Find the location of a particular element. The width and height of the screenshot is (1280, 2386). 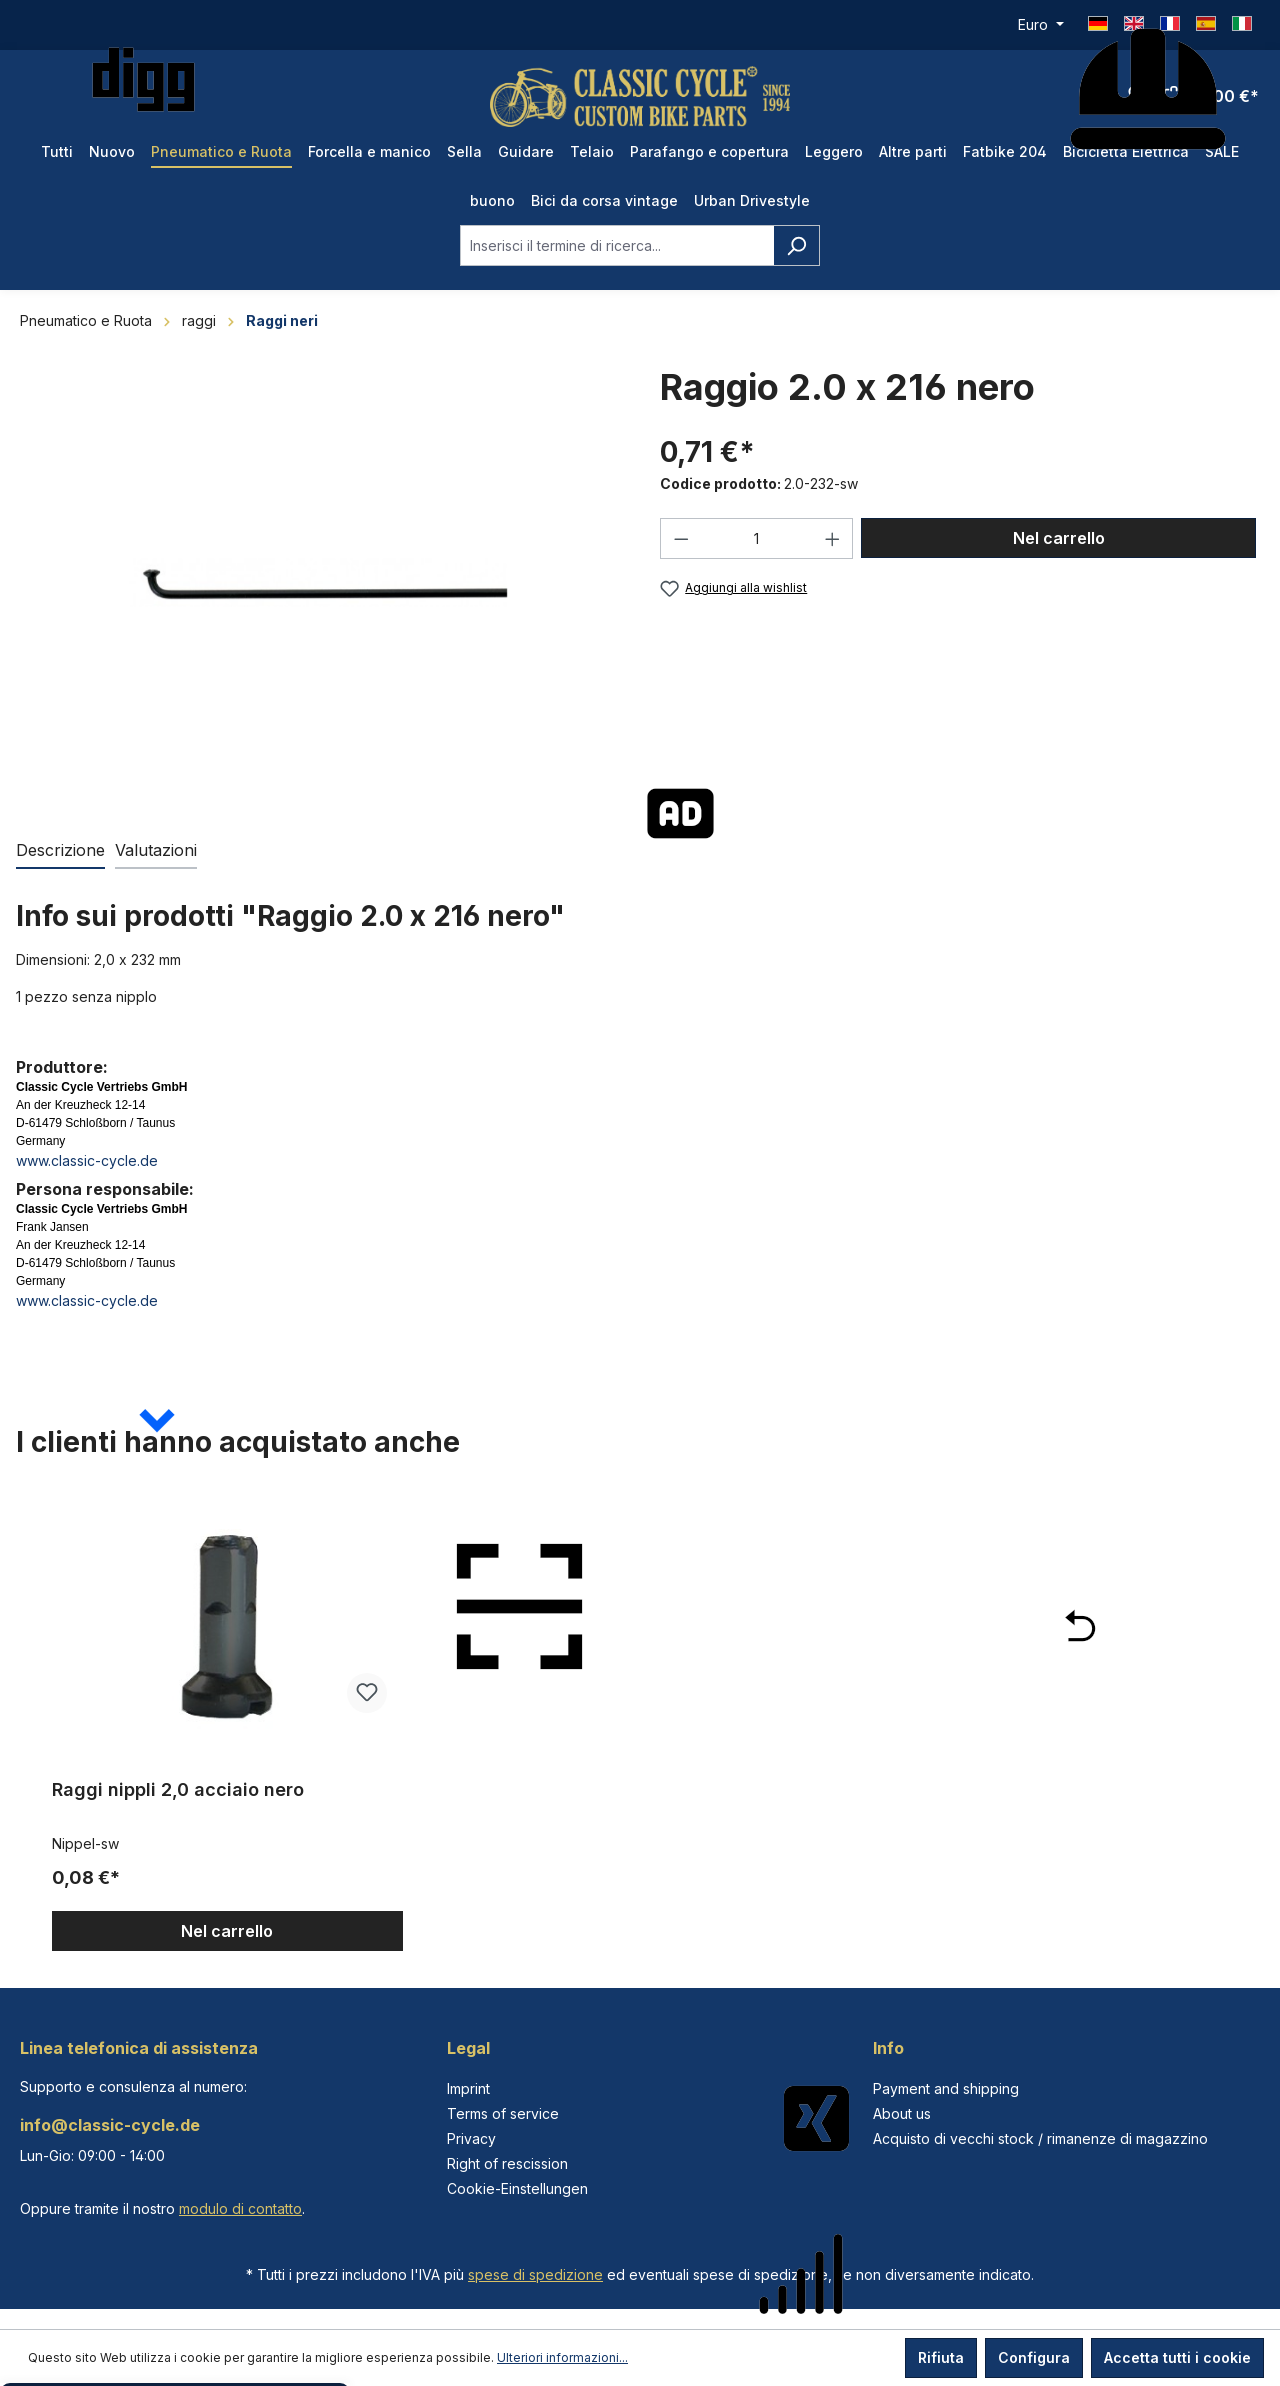

enable audio description for accessibility is located at coordinates (680, 813).